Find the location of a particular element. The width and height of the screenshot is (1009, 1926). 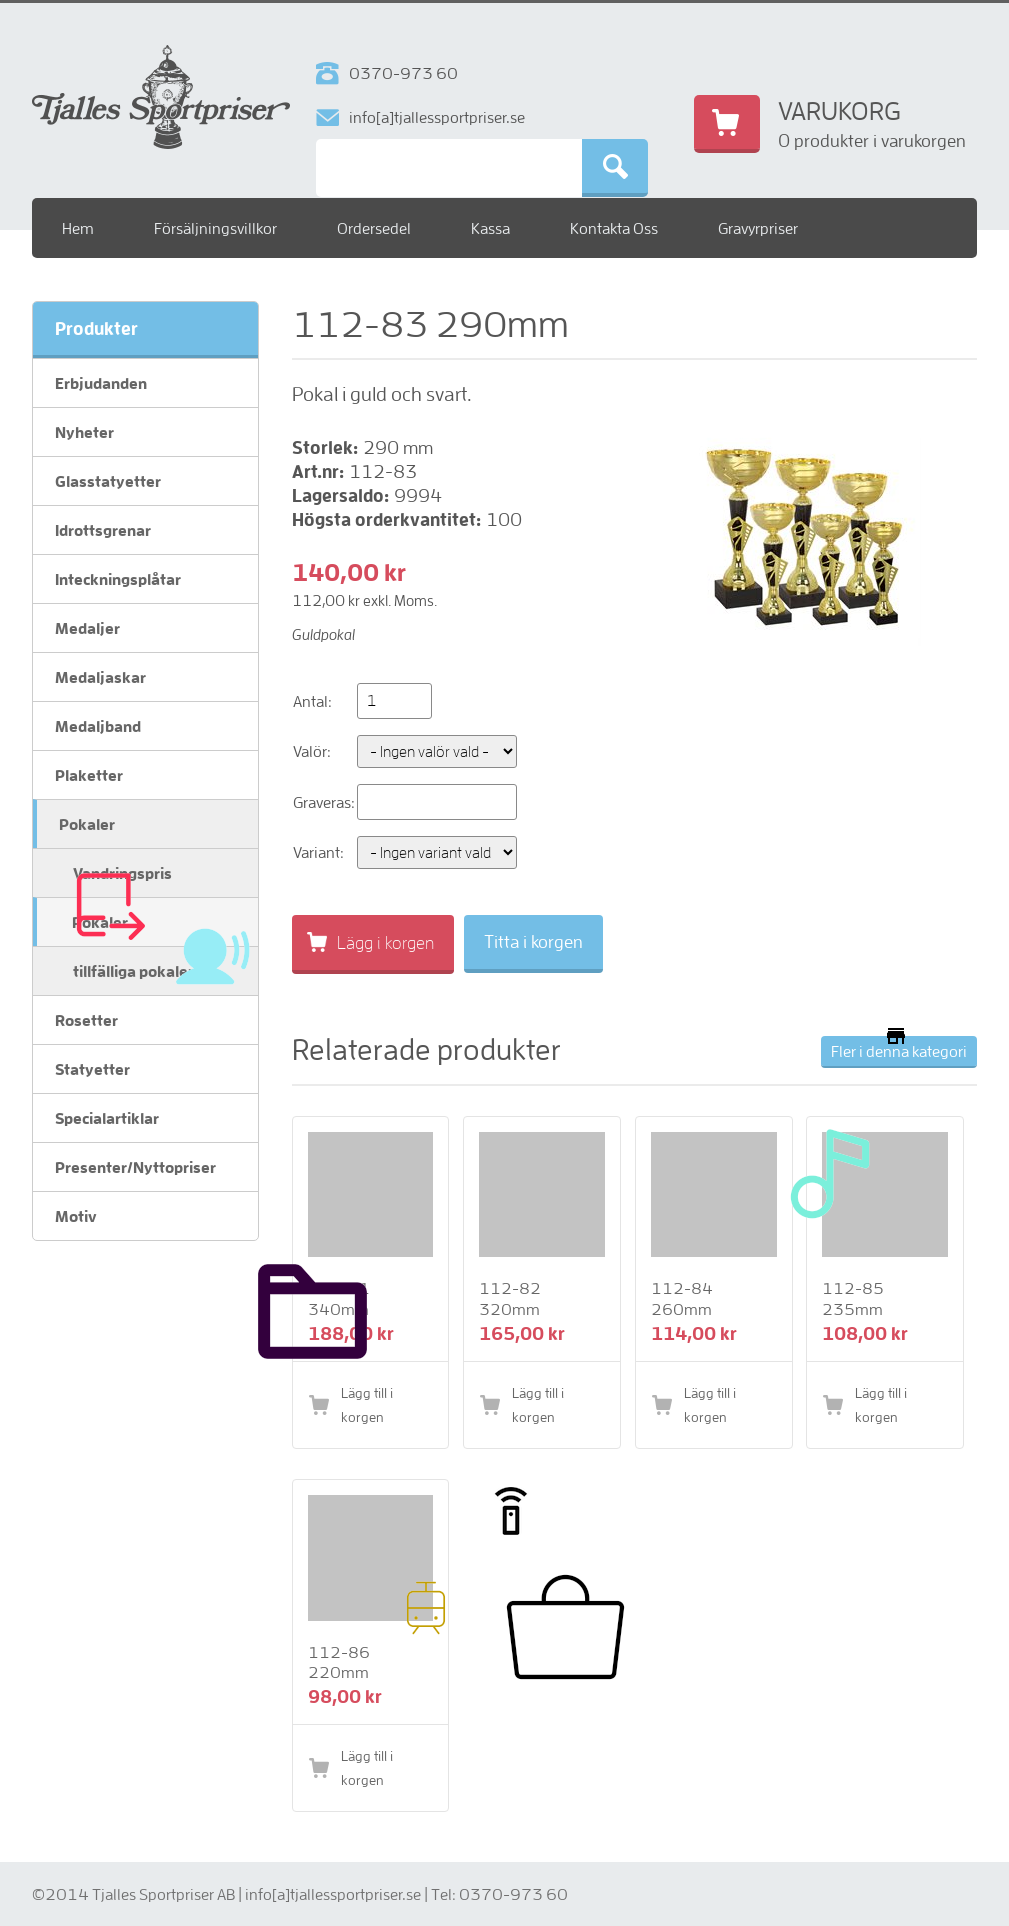

play or access music is located at coordinates (830, 1172).